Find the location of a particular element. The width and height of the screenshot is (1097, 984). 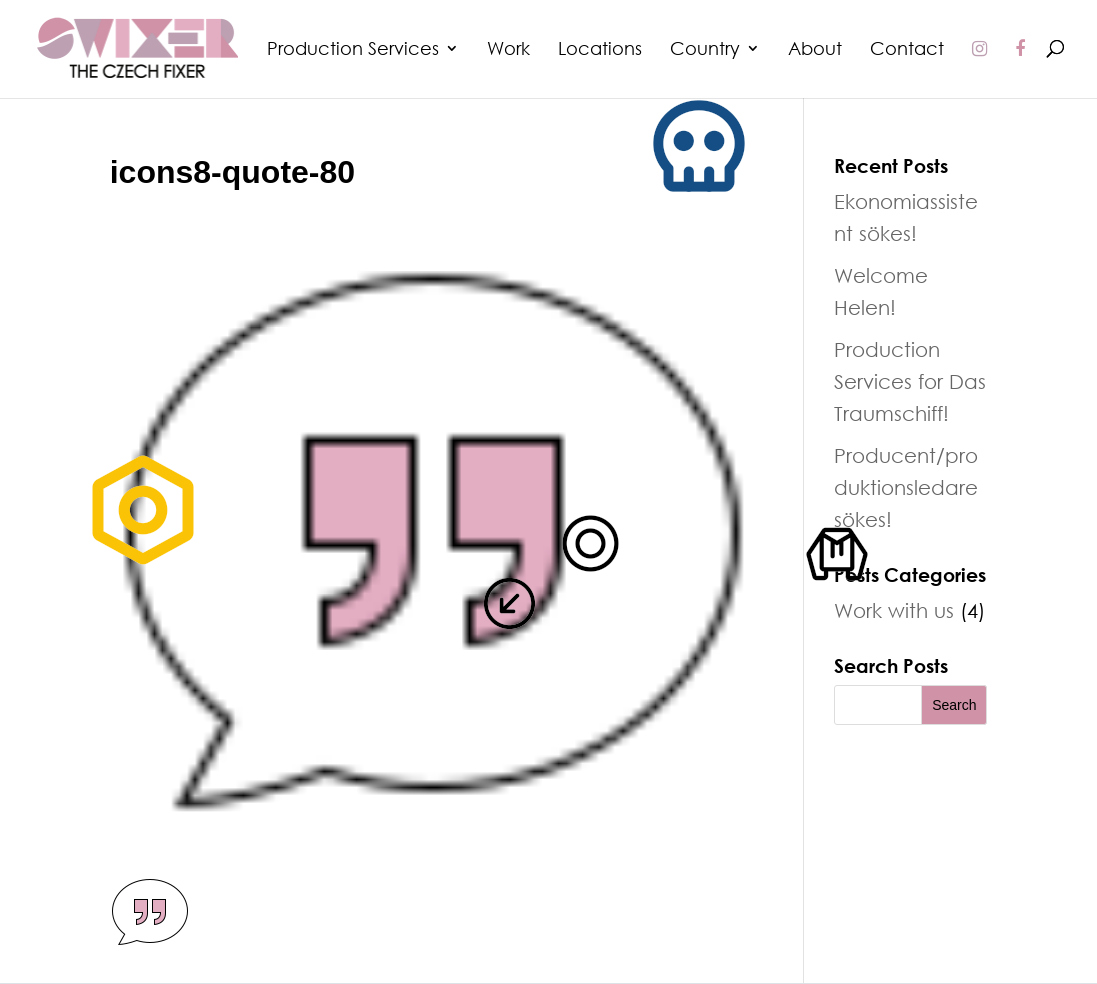

indicates dangerous or harmful content is located at coordinates (699, 146).